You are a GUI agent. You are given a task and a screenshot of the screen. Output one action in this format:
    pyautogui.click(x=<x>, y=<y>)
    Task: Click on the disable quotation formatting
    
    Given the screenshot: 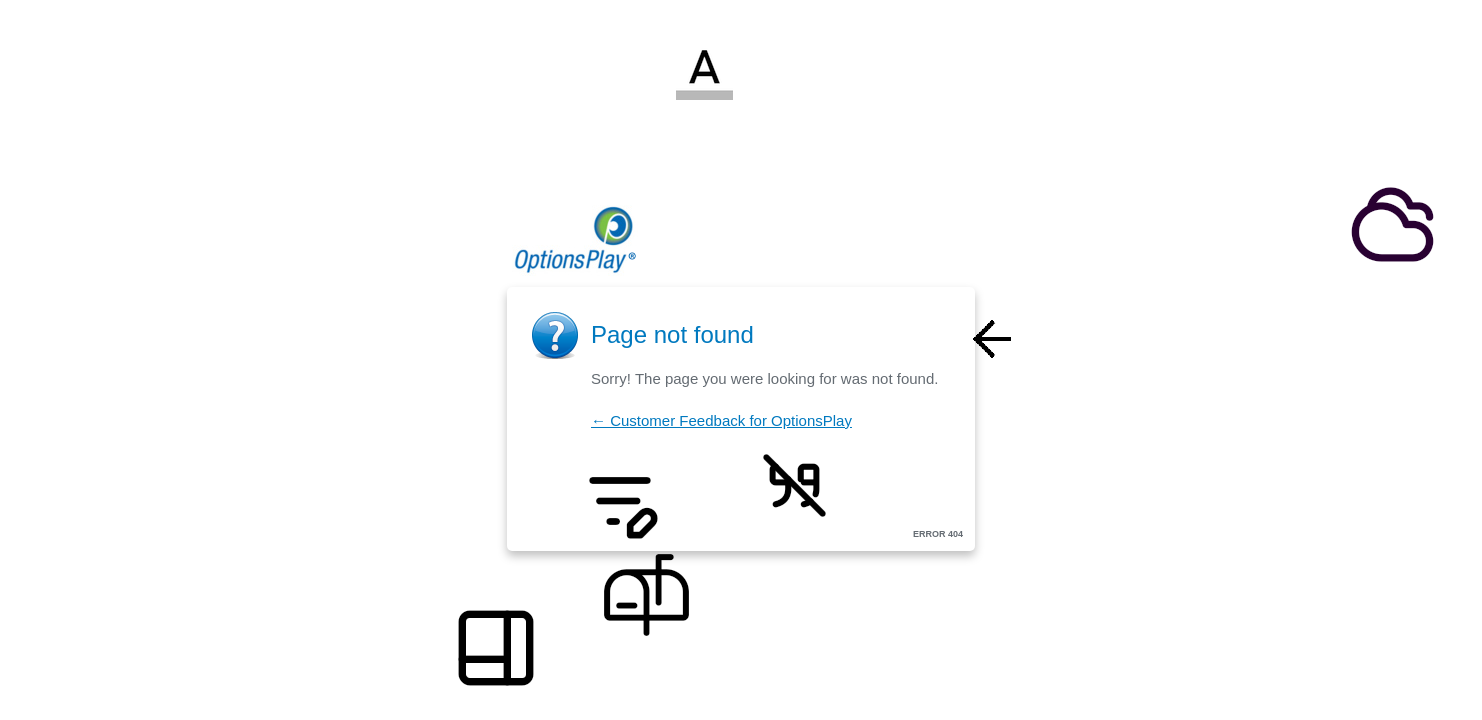 What is the action you would take?
    pyautogui.click(x=794, y=485)
    